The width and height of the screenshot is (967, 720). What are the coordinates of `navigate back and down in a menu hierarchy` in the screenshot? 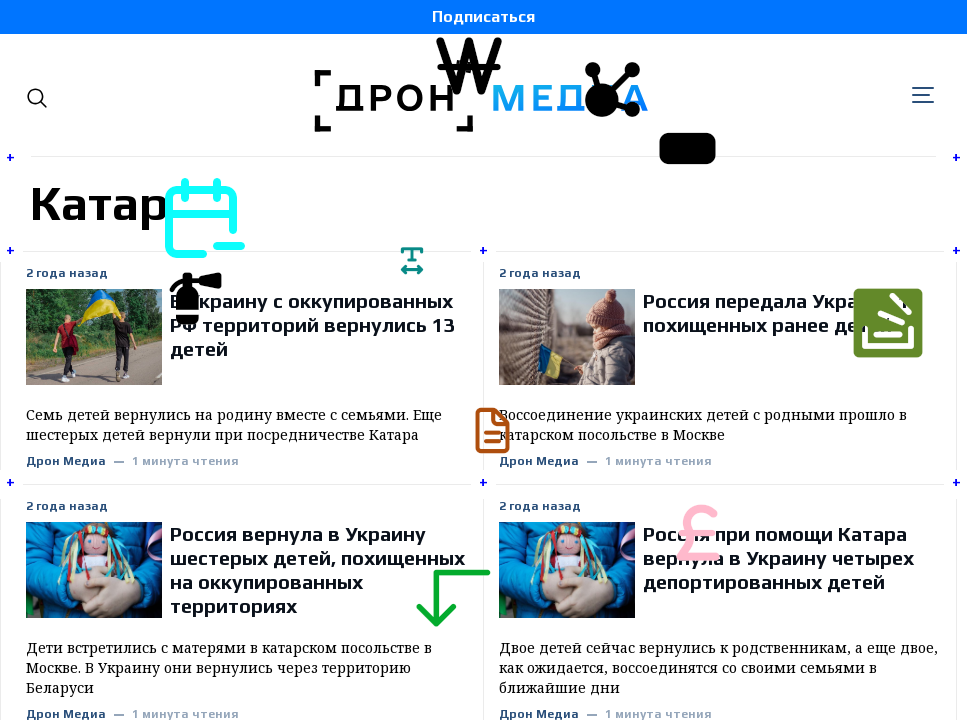 It's located at (450, 592).